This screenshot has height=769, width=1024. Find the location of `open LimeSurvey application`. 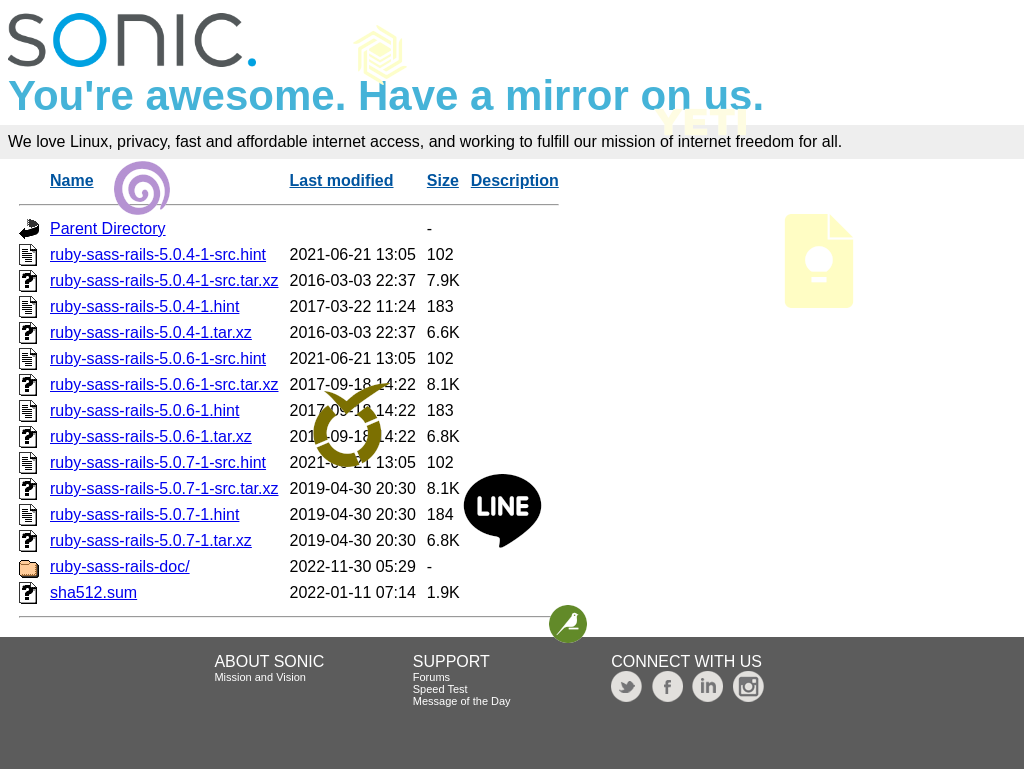

open LimeSurvey application is located at coordinates (352, 425).